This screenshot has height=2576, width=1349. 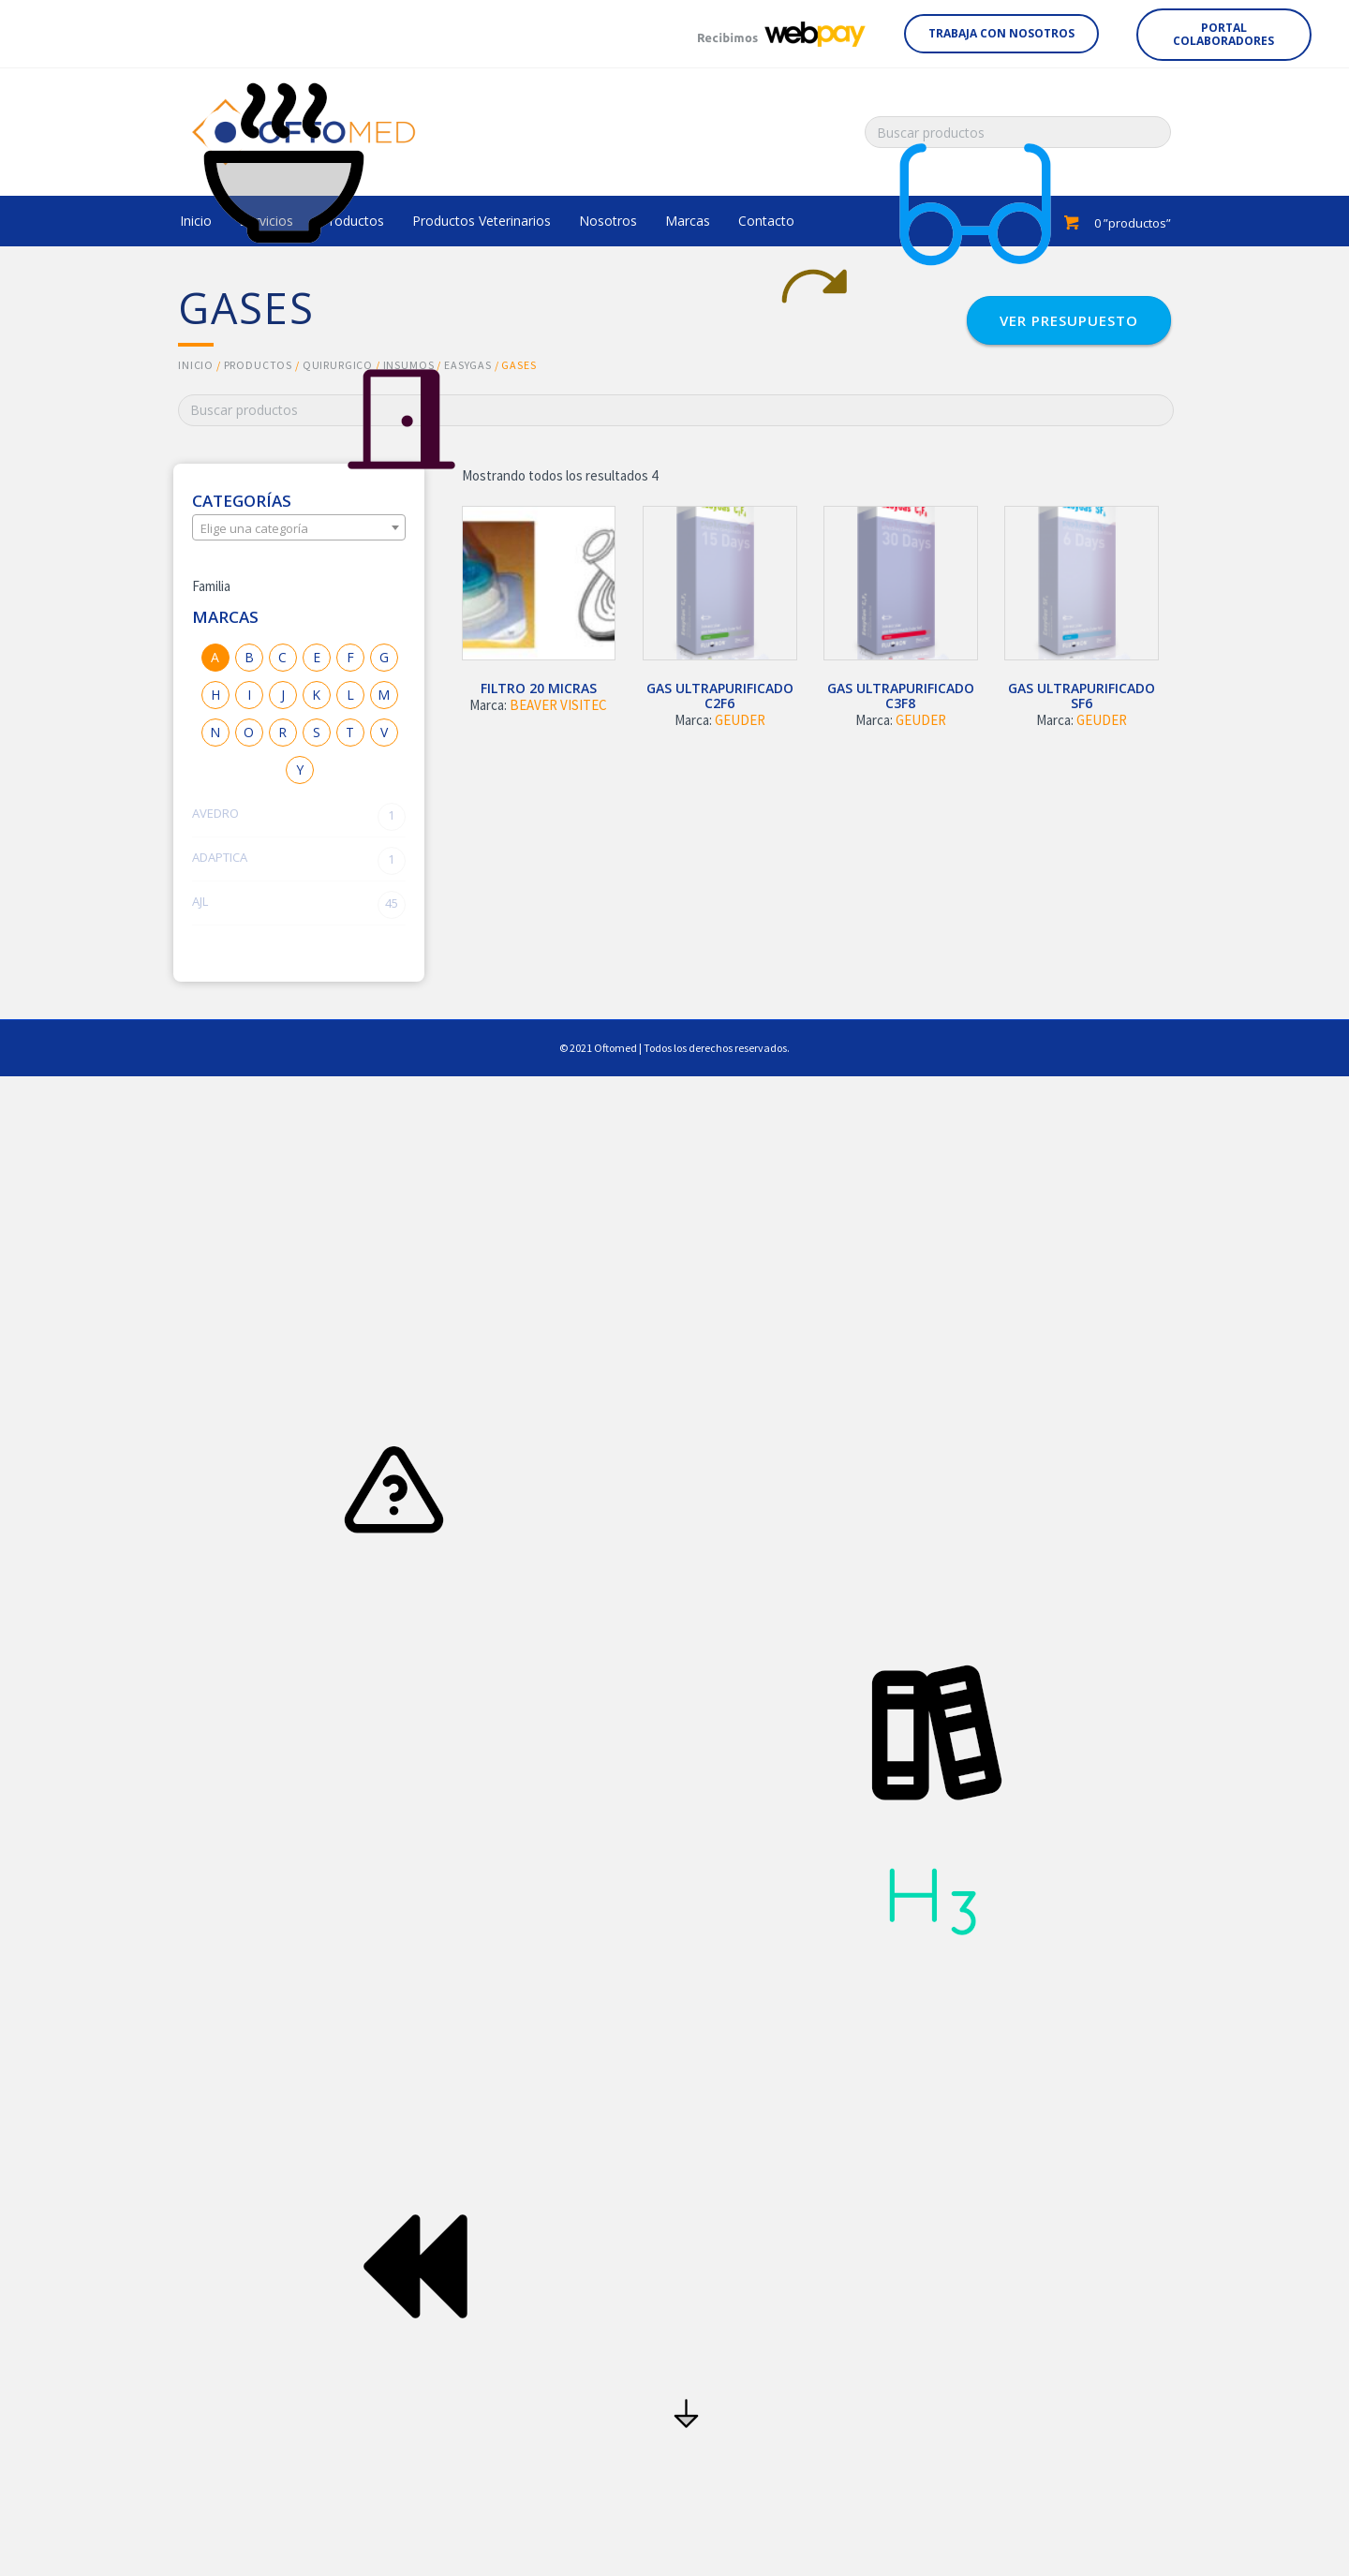 What do you see at coordinates (927, 1900) in the screenshot?
I see `format text as heading level 3` at bounding box center [927, 1900].